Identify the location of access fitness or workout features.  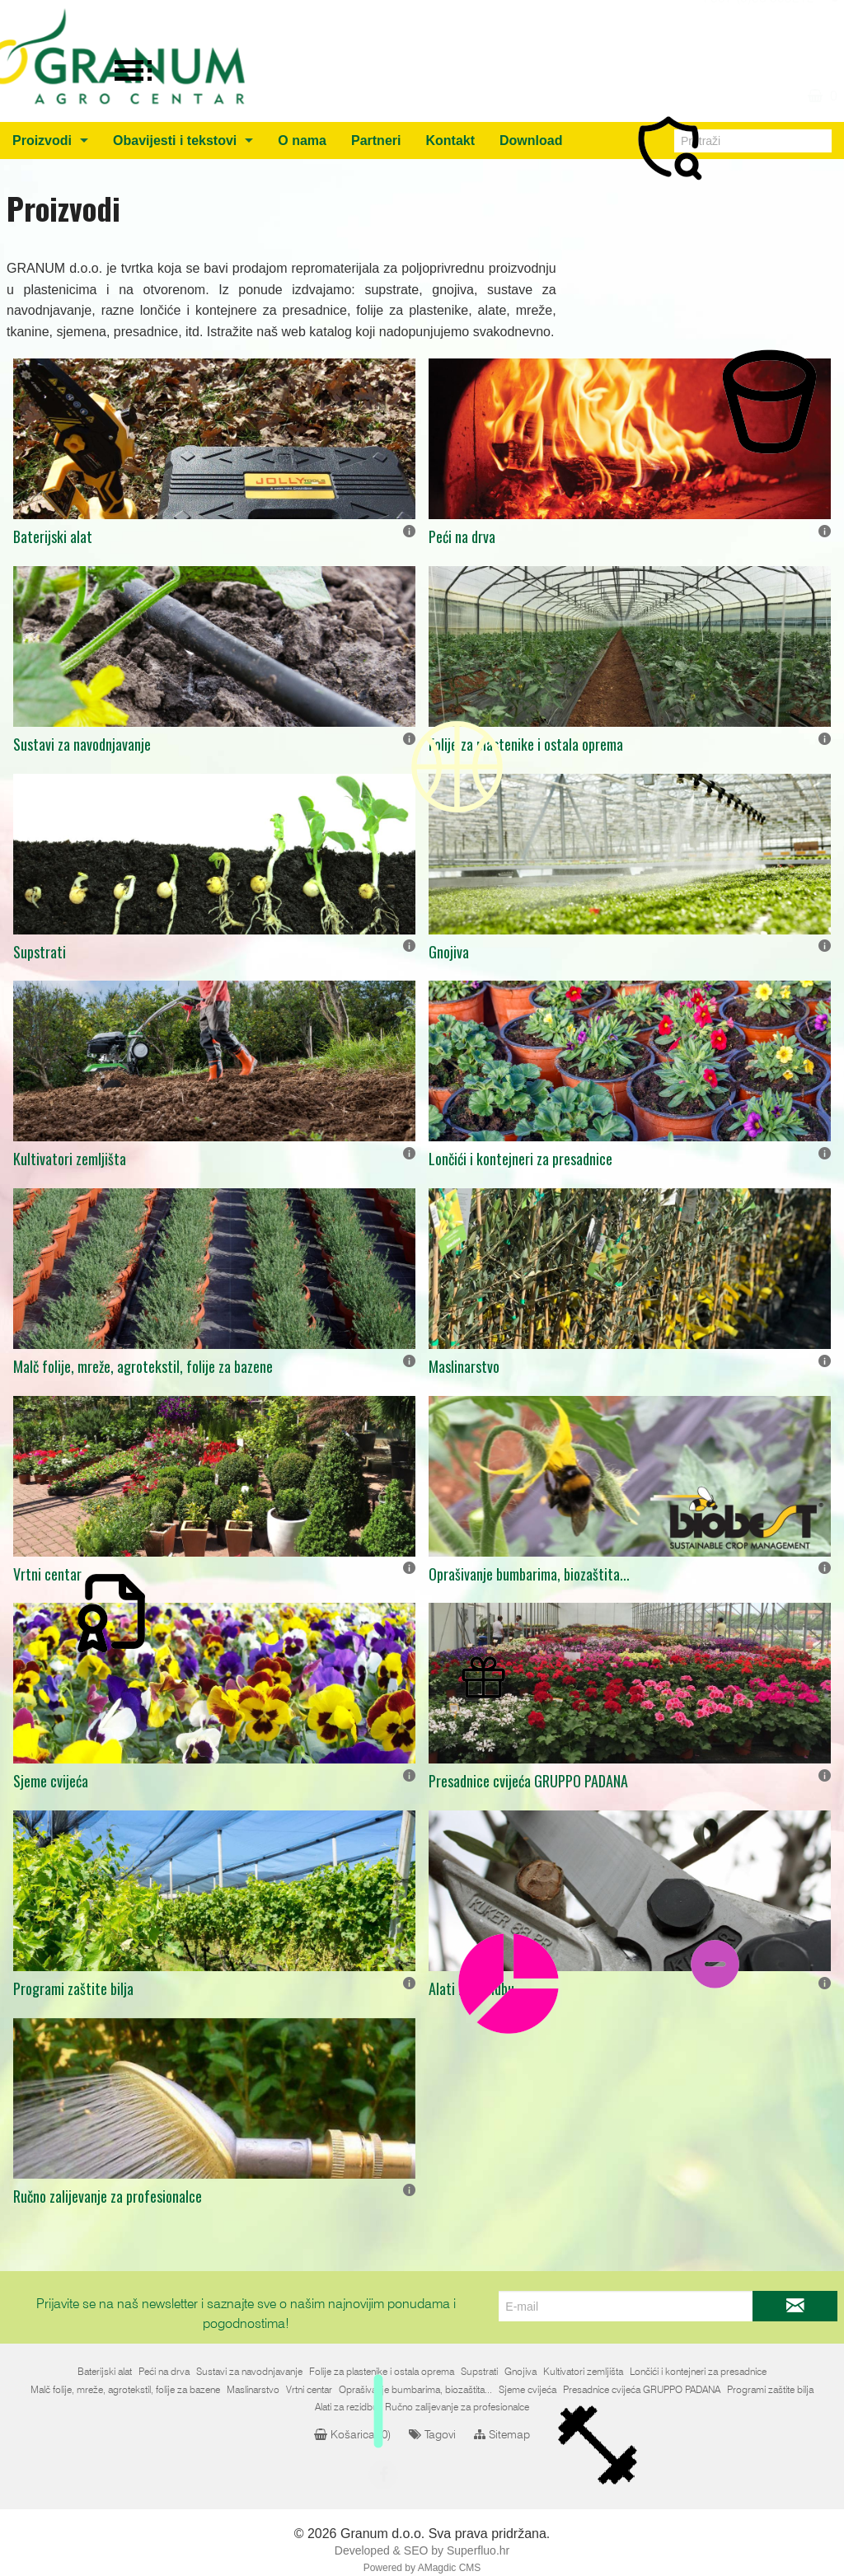
(598, 2445).